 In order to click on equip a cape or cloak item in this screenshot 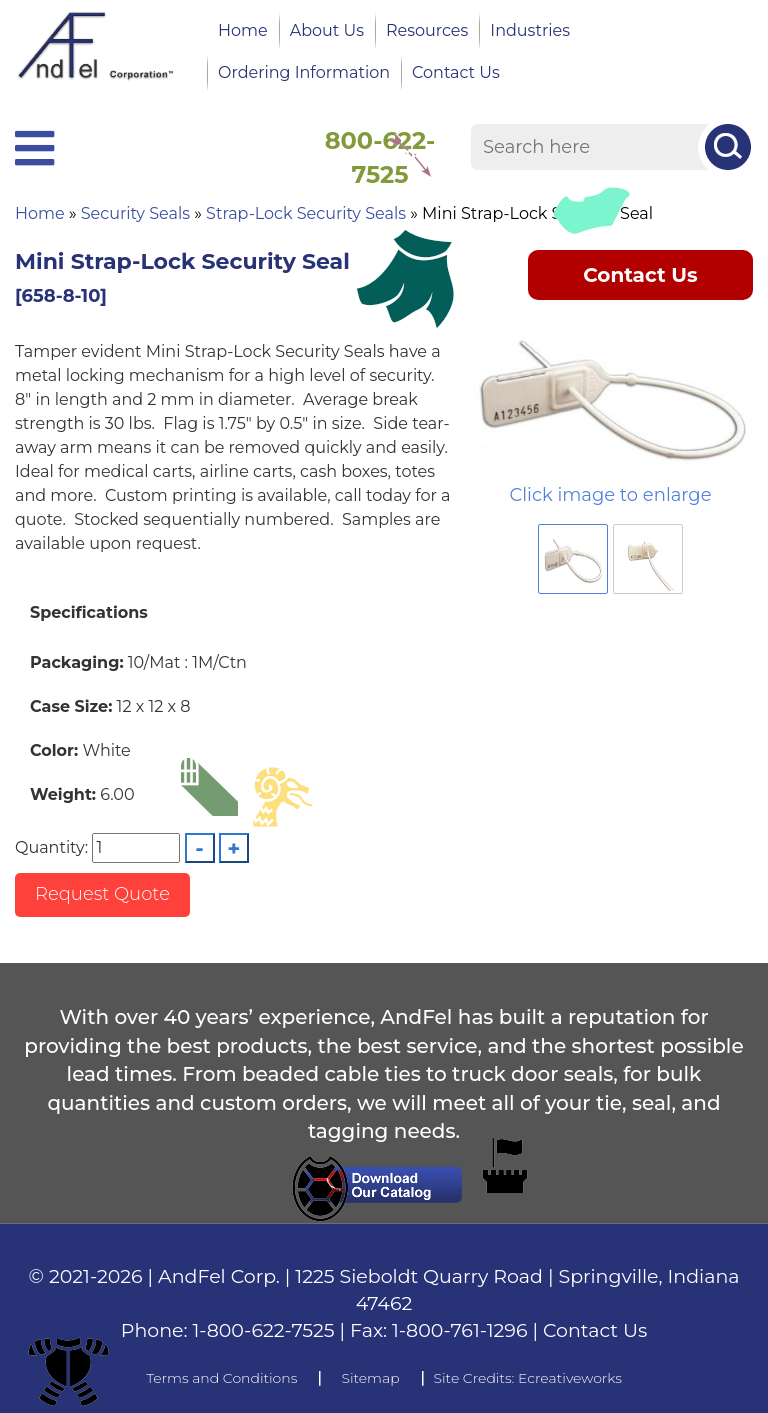, I will do `click(405, 280)`.